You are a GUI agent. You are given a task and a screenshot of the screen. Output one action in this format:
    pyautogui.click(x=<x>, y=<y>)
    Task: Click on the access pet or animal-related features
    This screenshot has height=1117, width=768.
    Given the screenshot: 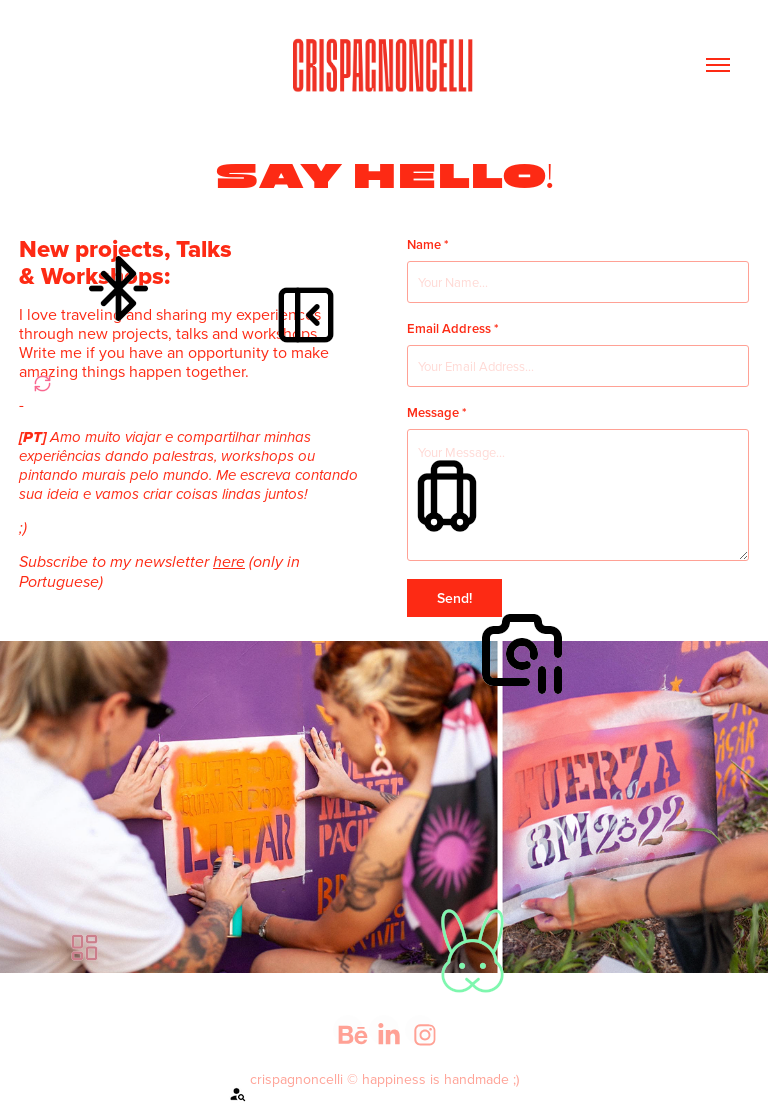 What is the action you would take?
    pyautogui.click(x=472, y=952)
    